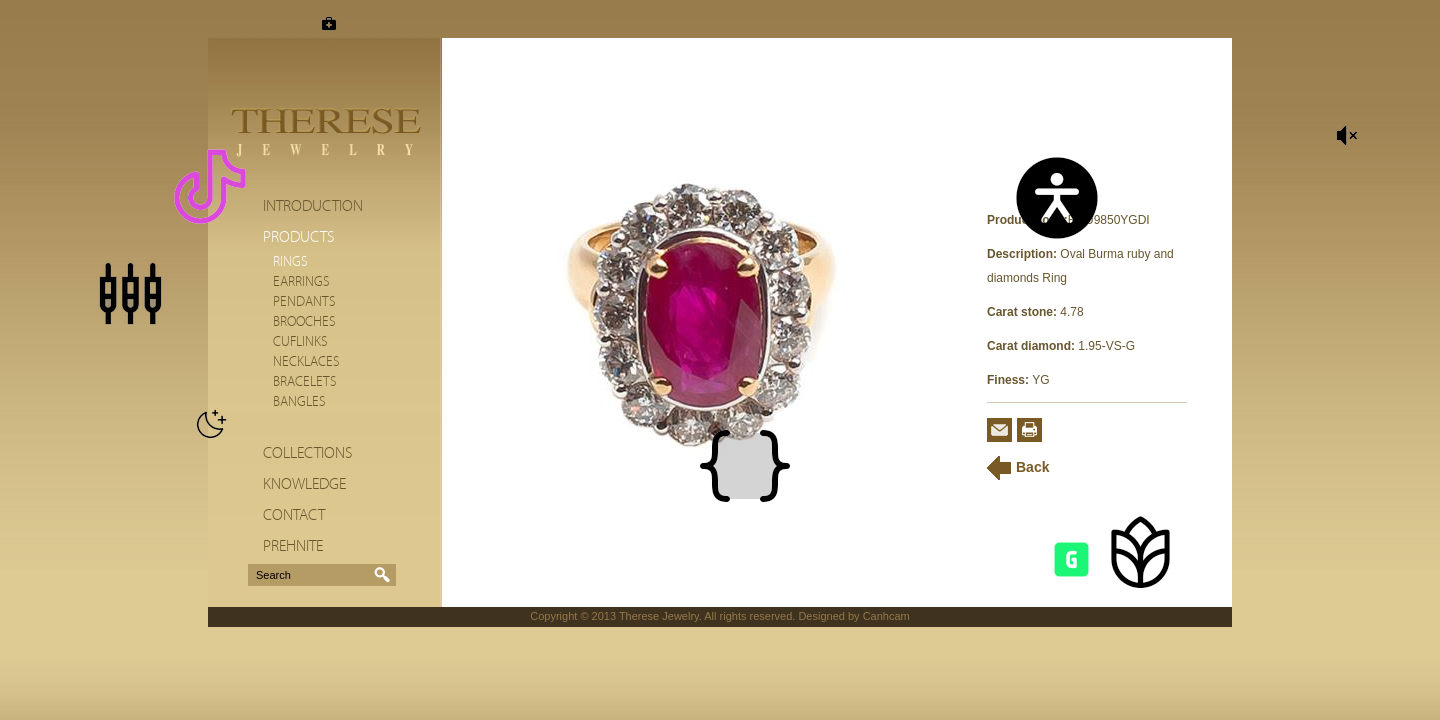  I want to click on toggle dark mode or night theme, so click(210, 424).